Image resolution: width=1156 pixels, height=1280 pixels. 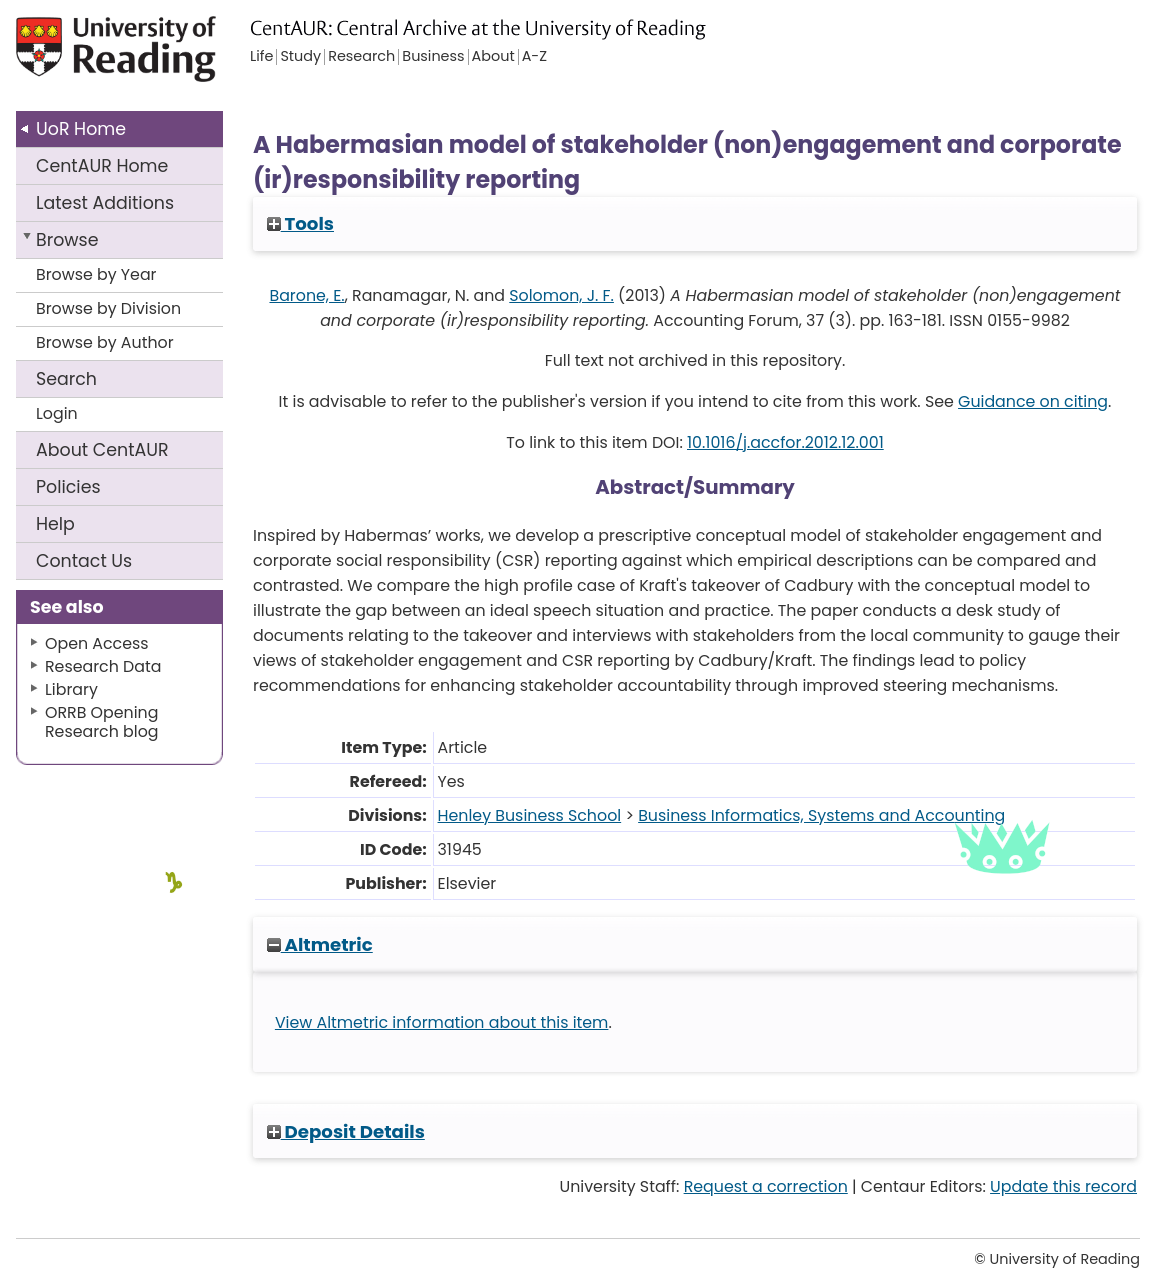 What do you see at coordinates (173, 882) in the screenshot?
I see `capricorn zodiac sign symbol` at bounding box center [173, 882].